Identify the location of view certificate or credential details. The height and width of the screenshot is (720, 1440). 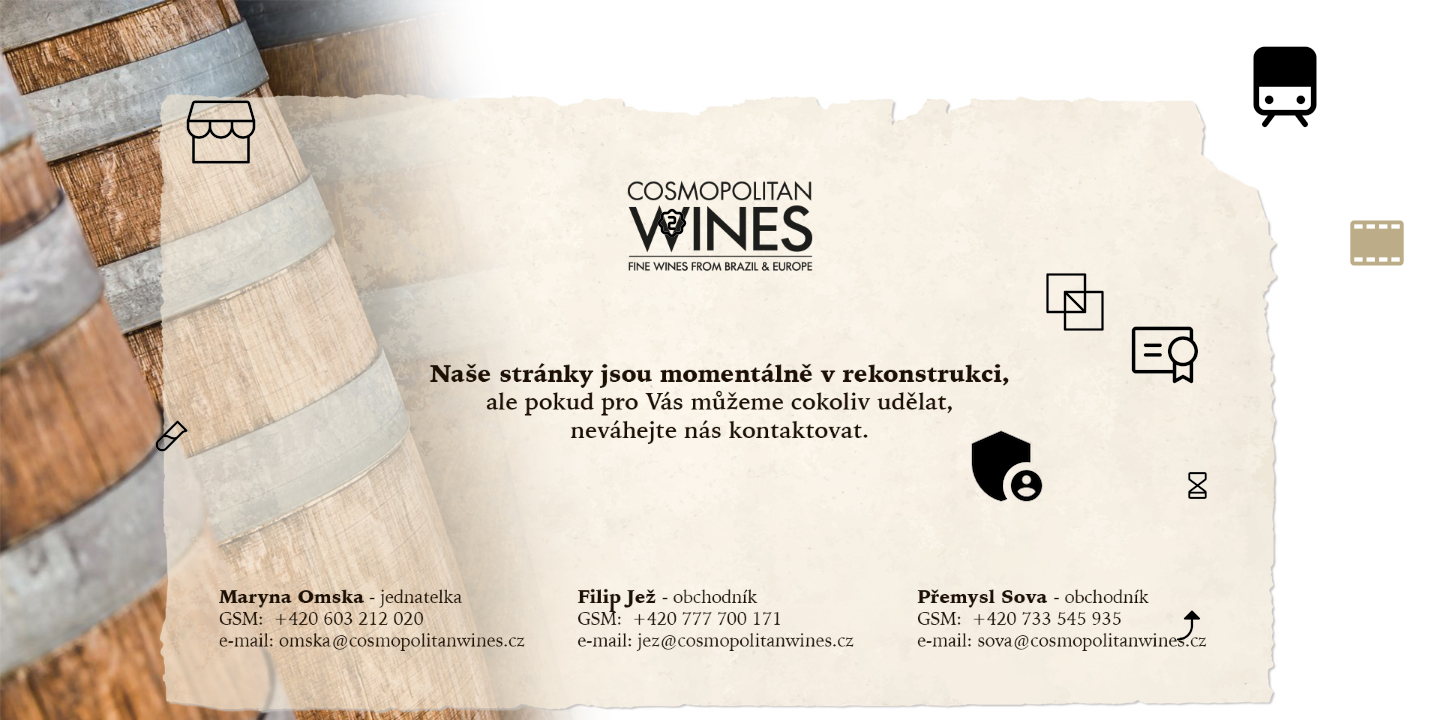
(1162, 352).